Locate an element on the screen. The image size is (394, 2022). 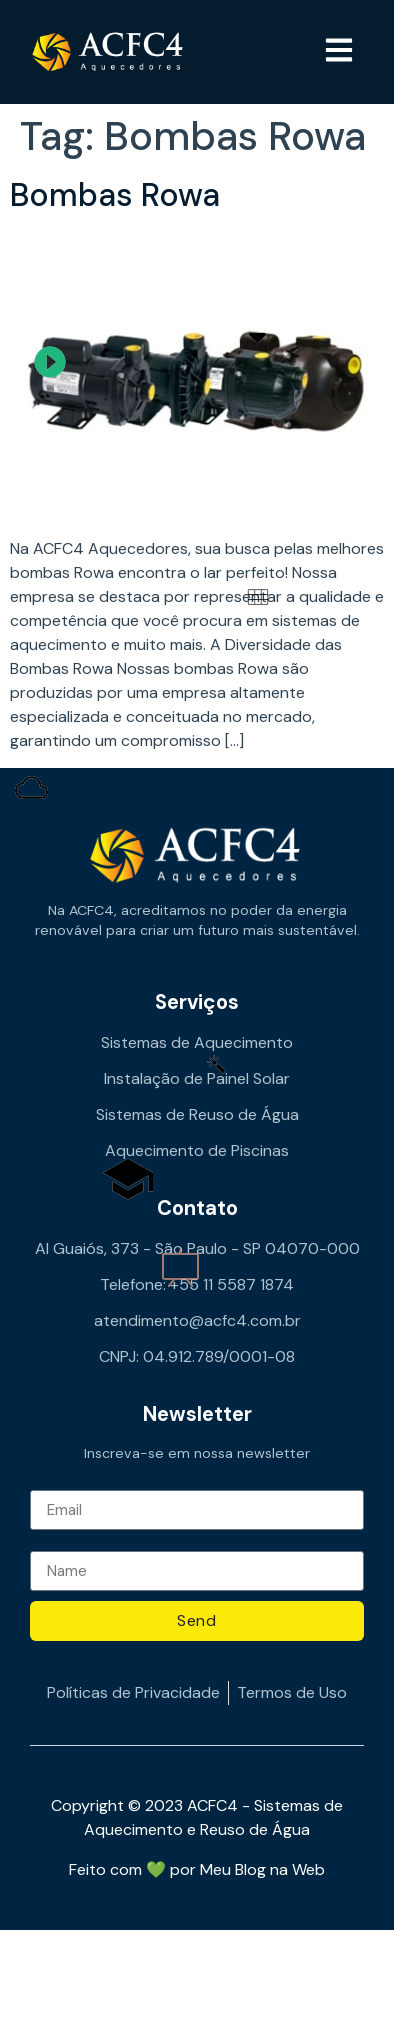
access cloud storage is located at coordinates (31, 787).